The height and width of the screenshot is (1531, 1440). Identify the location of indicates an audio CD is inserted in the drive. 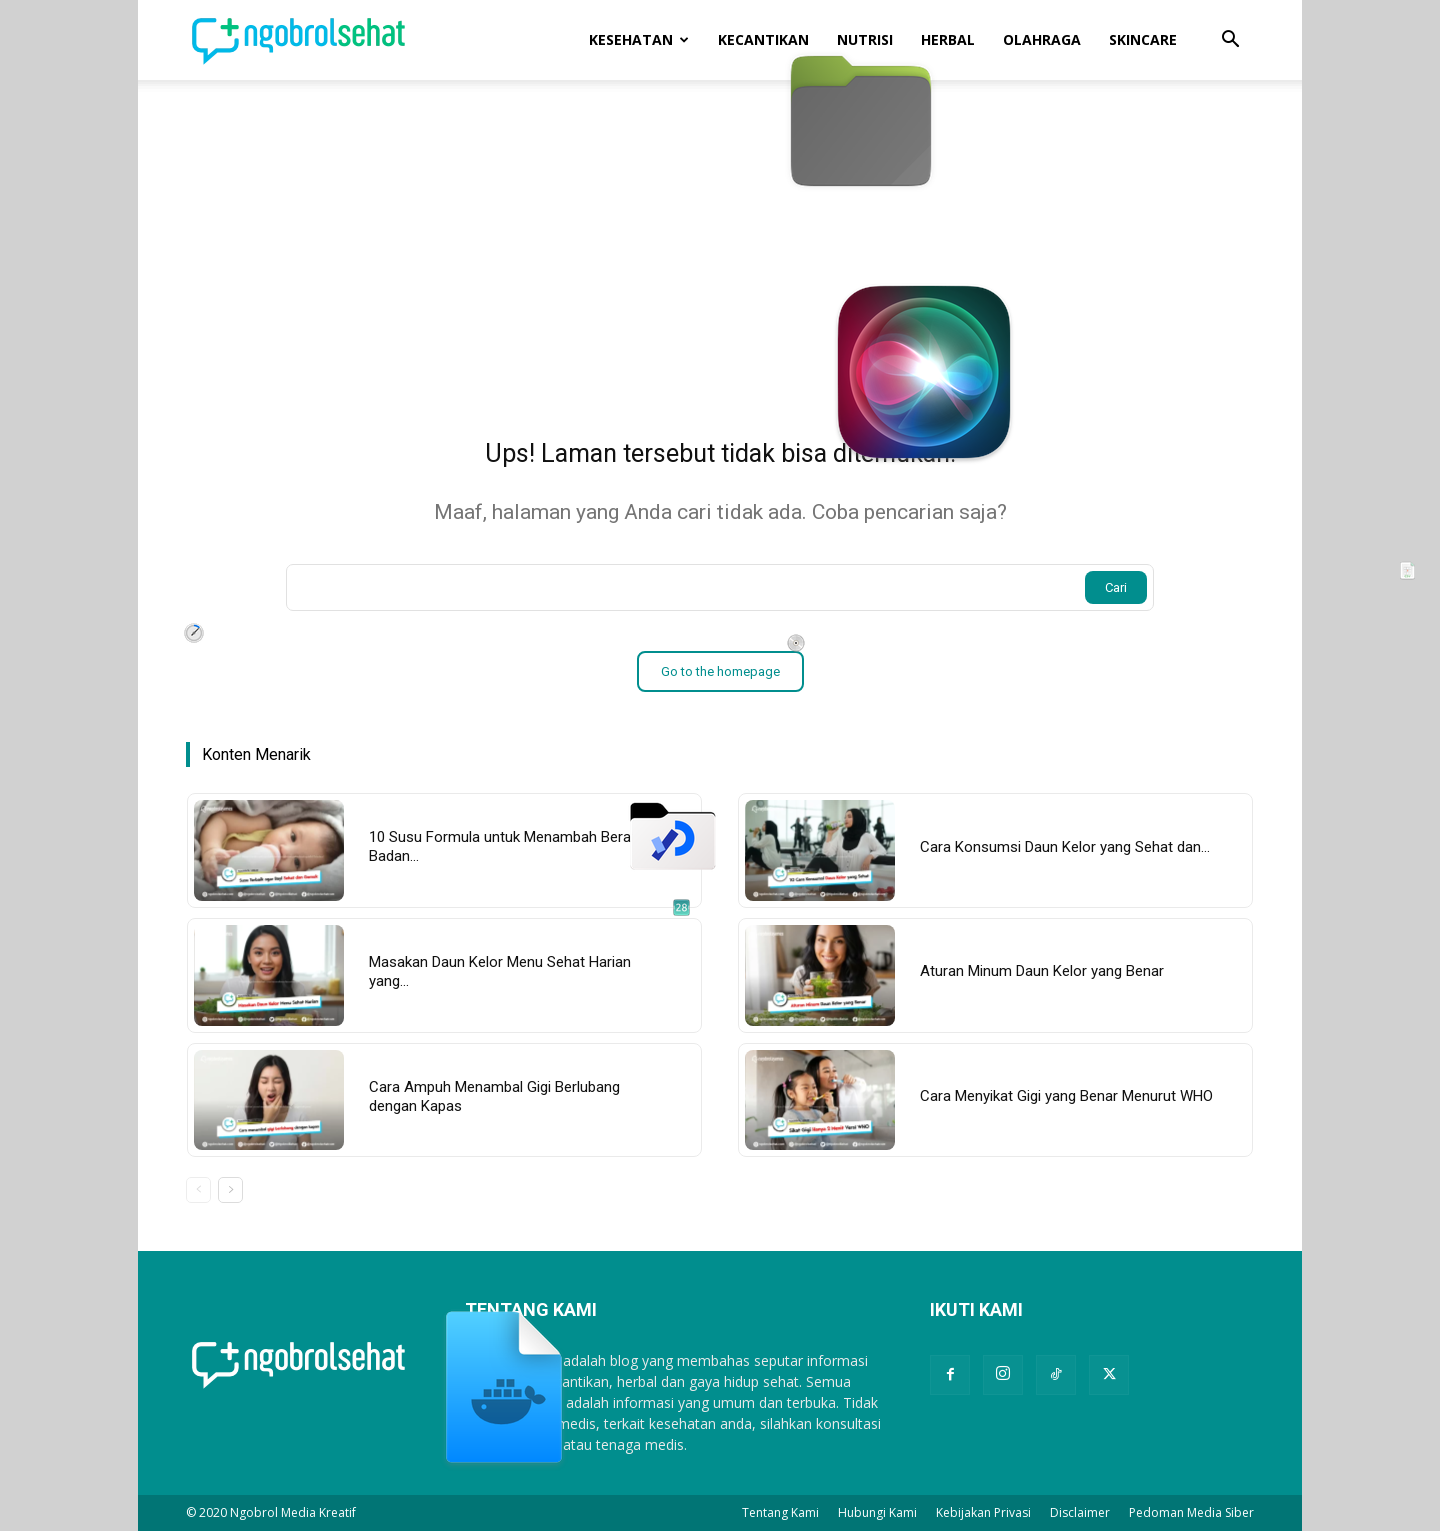
(796, 643).